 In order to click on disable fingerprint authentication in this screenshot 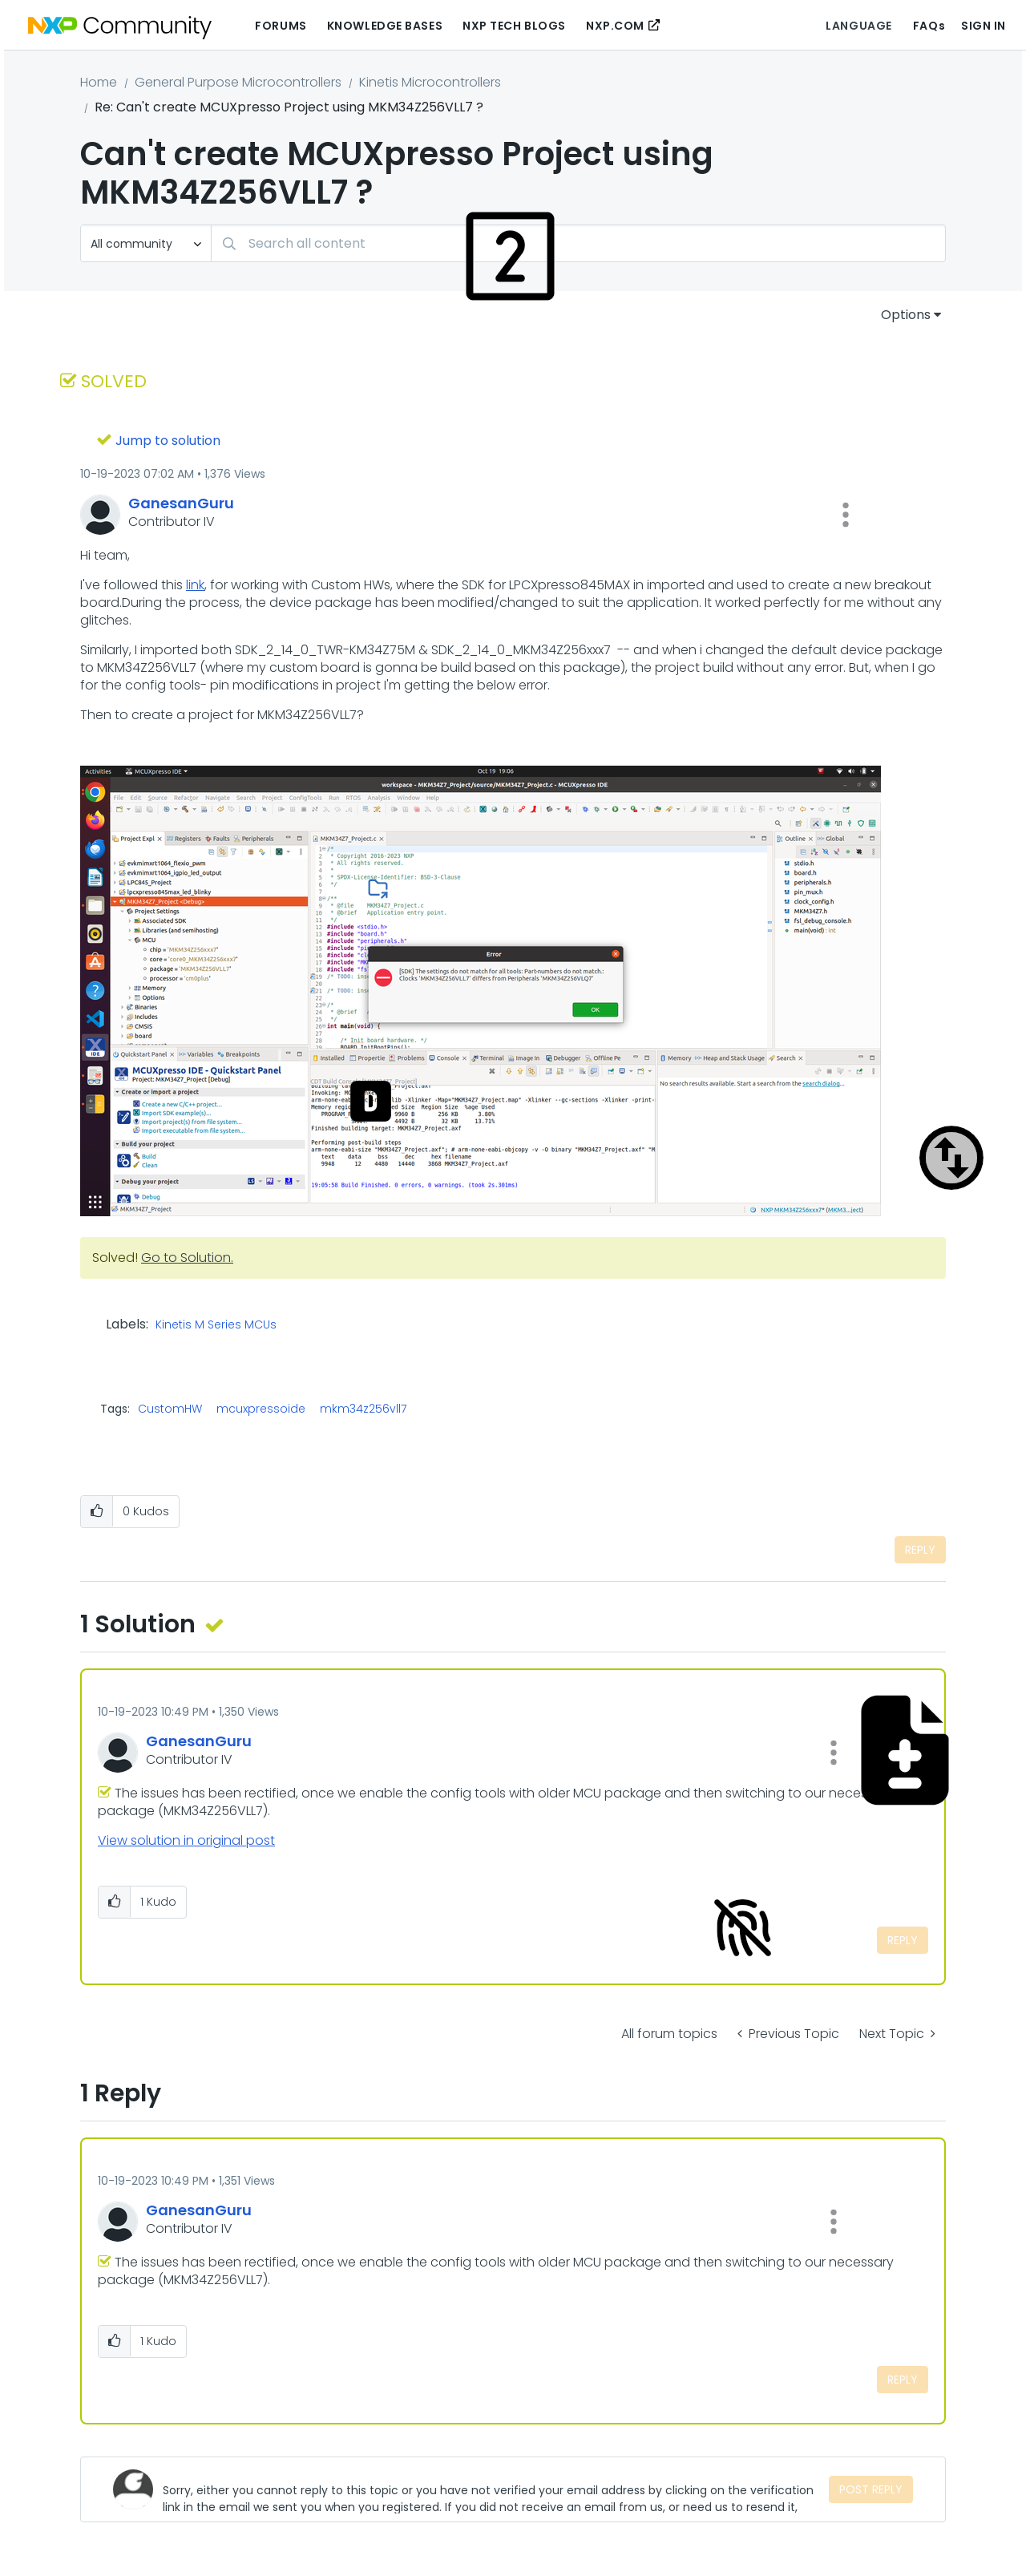, I will do `click(742, 1927)`.